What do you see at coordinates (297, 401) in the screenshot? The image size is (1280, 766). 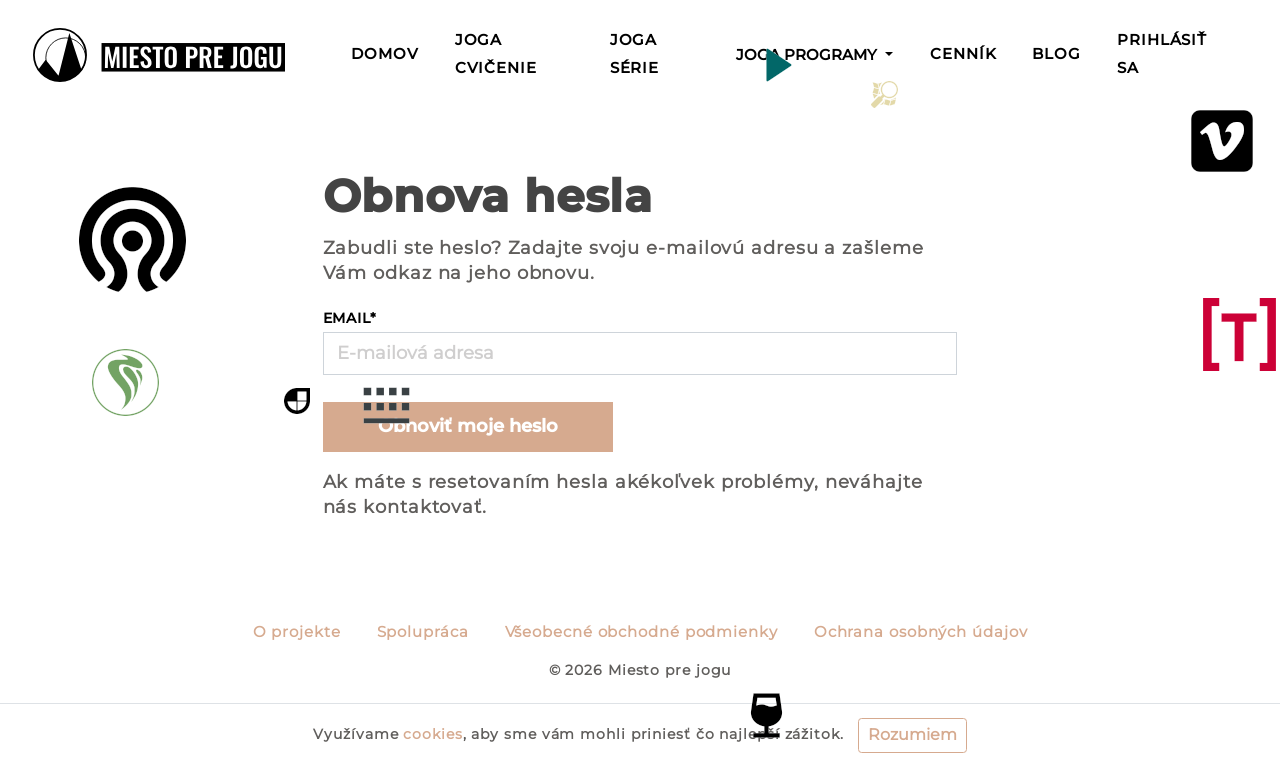 I see `jamstack platform or framework branding` at bounding box center [297, 401].